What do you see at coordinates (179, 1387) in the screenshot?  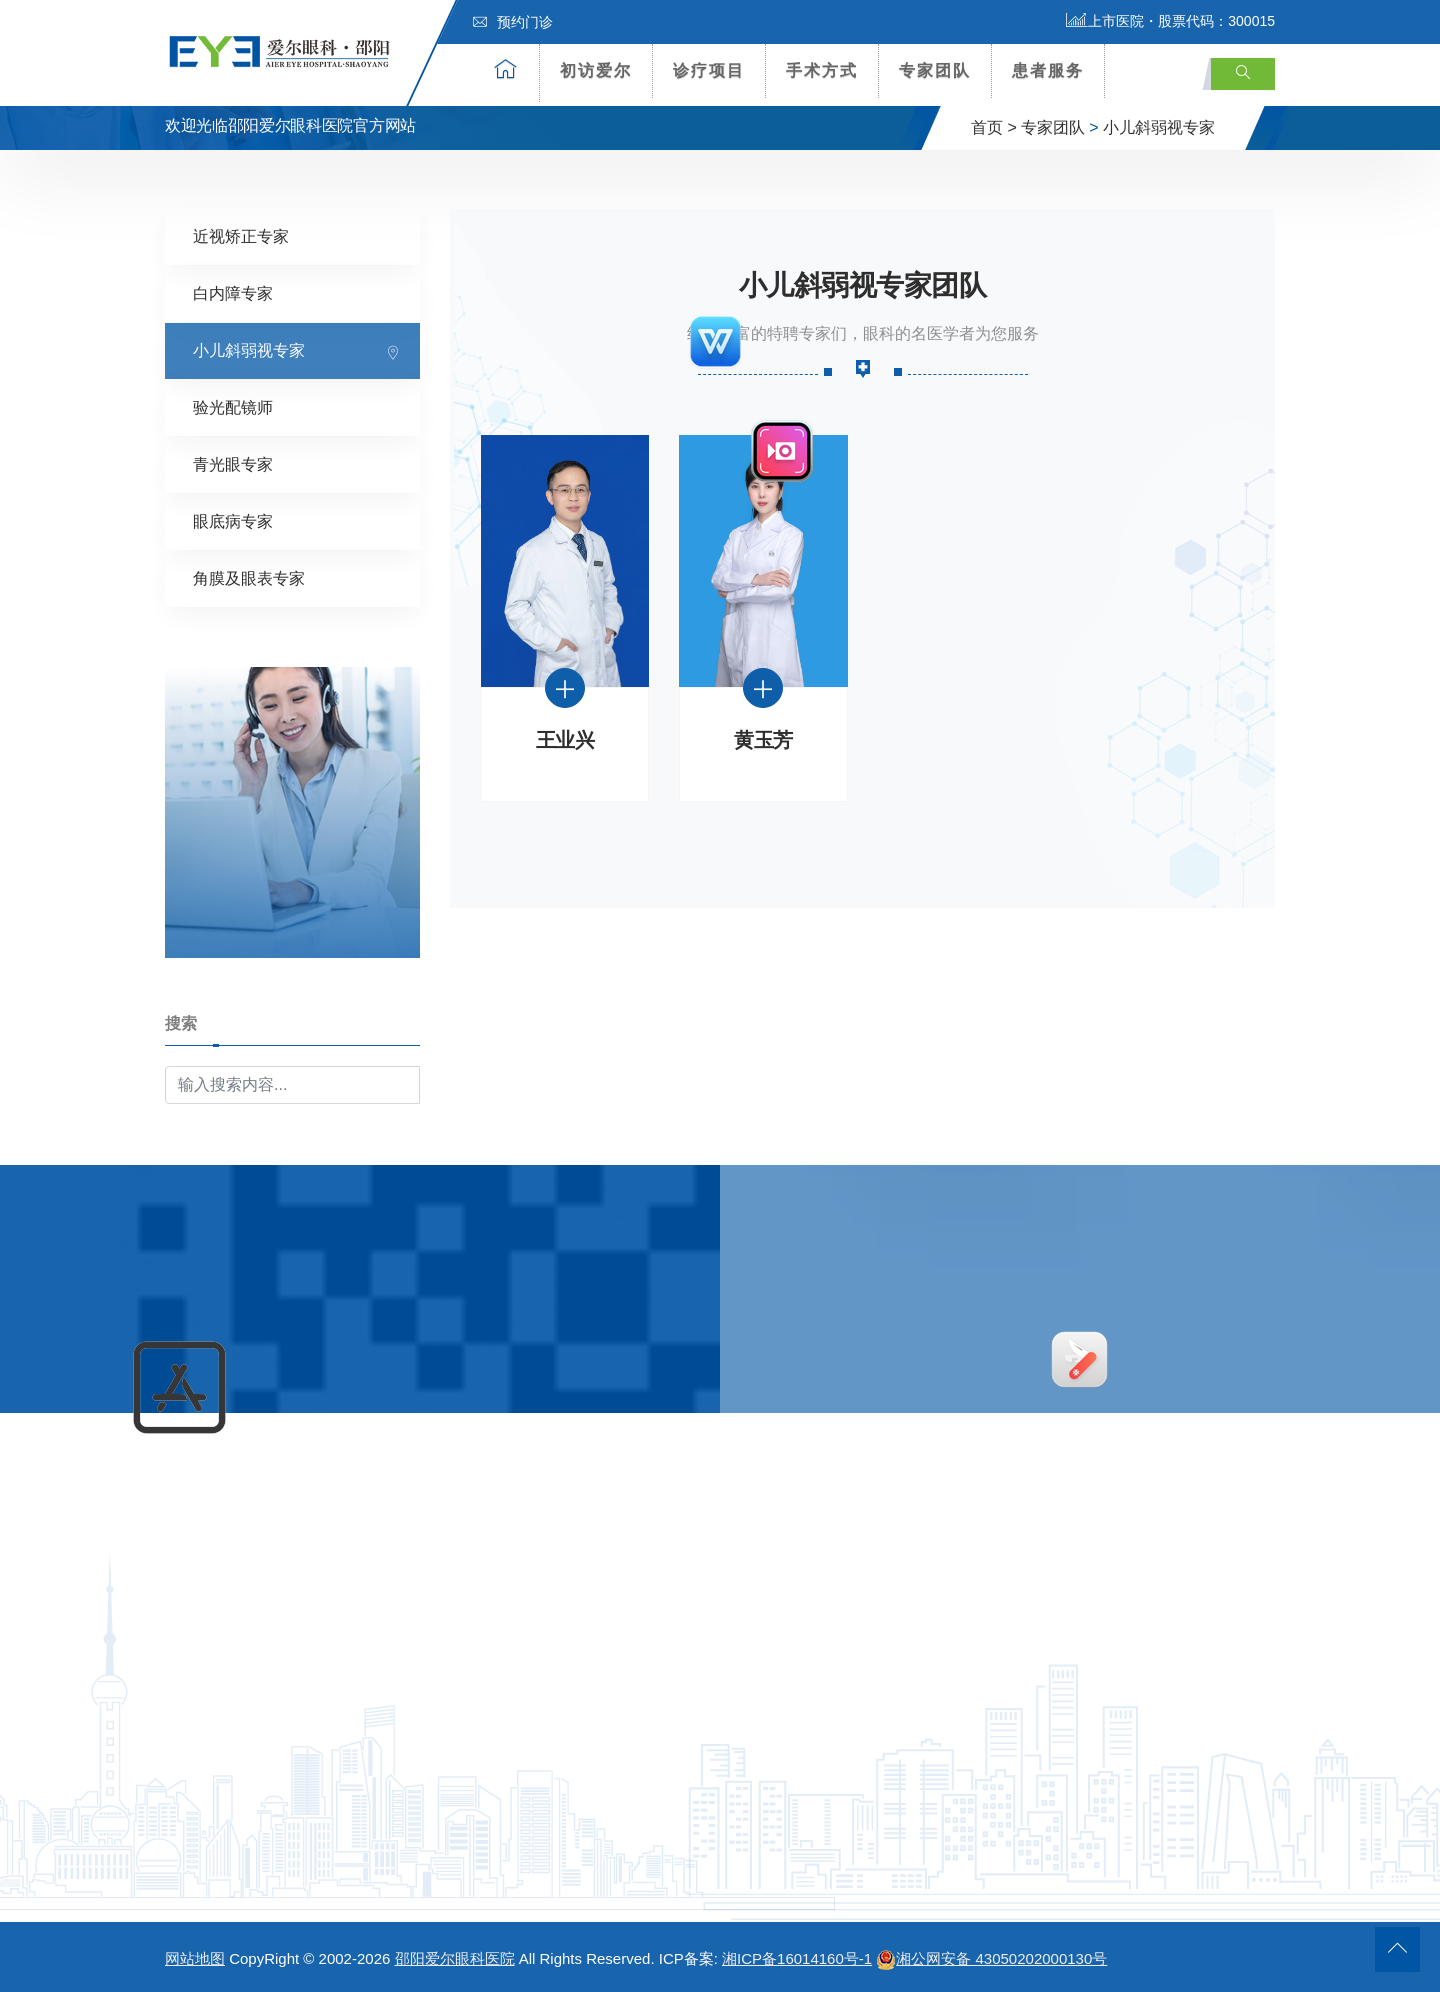 I see `open the app store` at bounding box center [179, 1387].